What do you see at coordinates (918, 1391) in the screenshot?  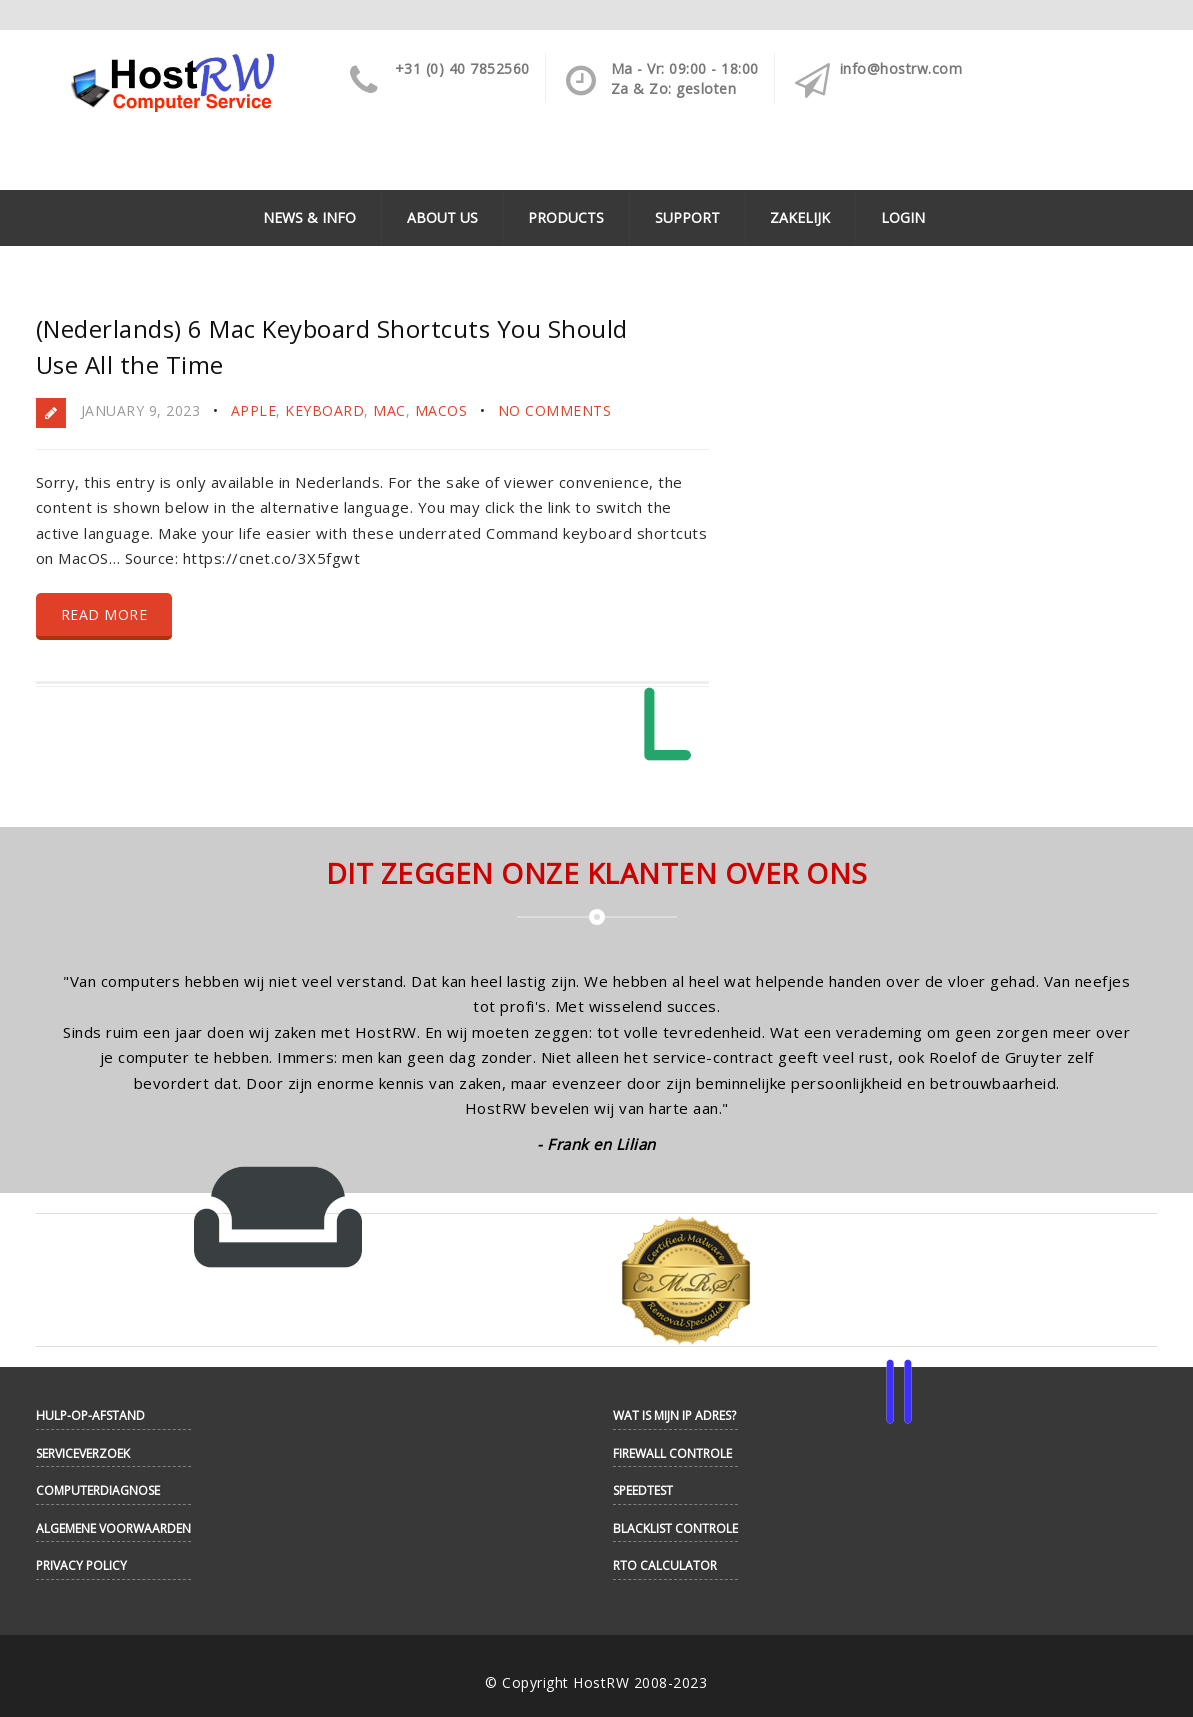 I see `indicates a count or tally of two` at bounding box center [918, 1391].